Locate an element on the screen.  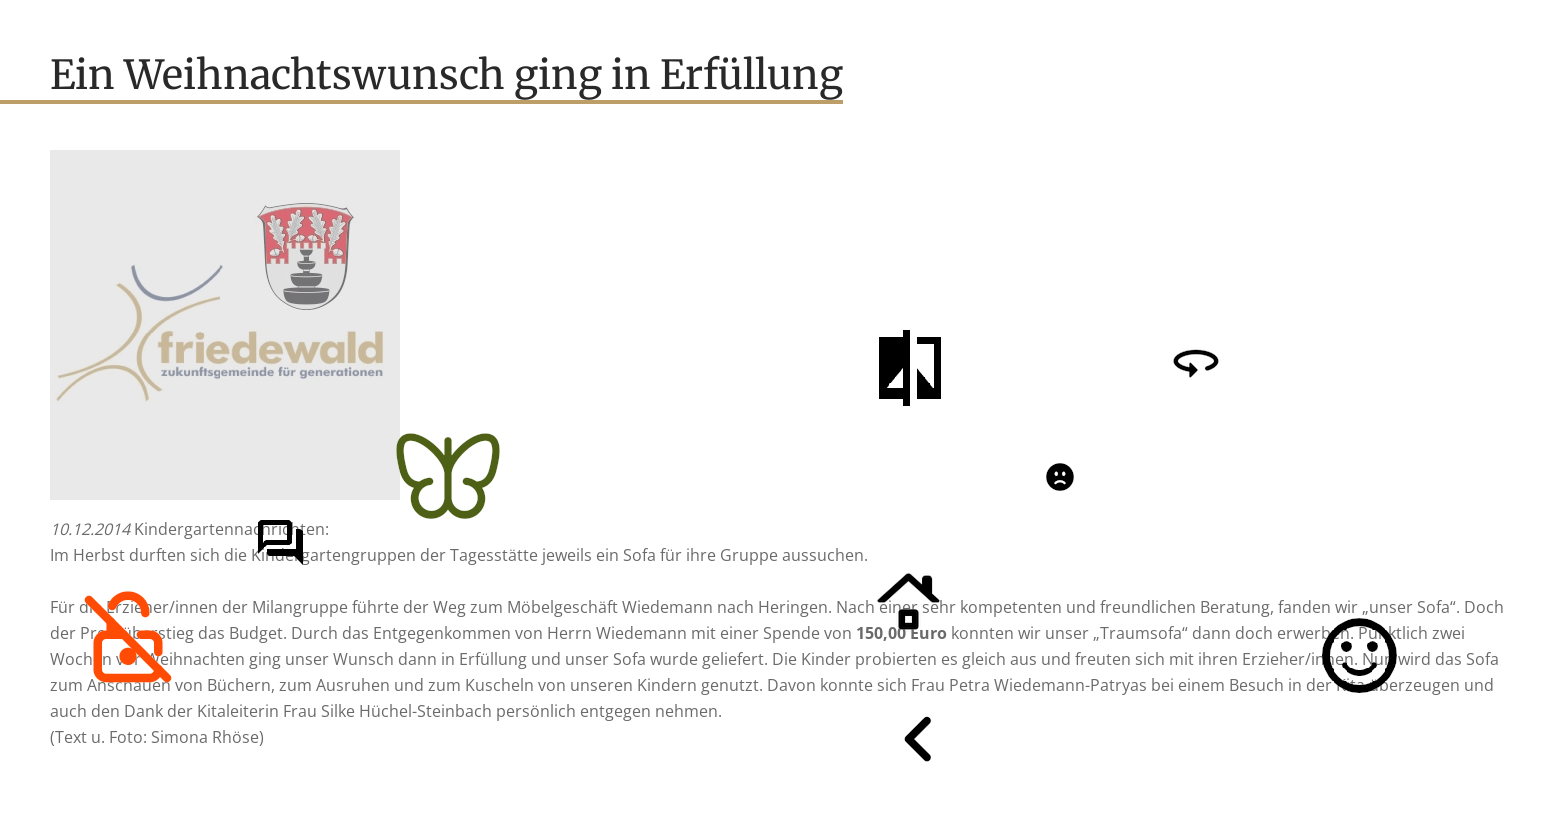
open chat or messaging feature is located at coordinates (280, 542).